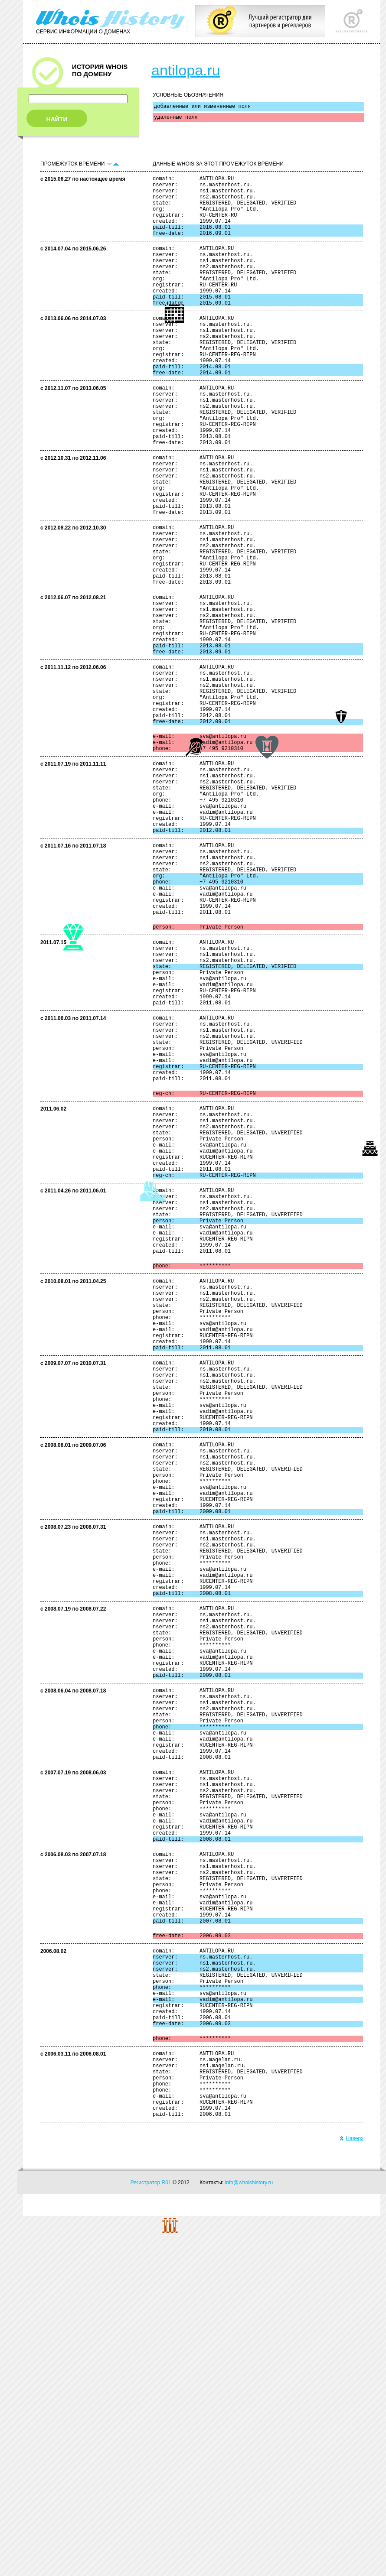 This screenshot has width=386, height=2576. I want to click on view or open the calendar, so click(174, 313).